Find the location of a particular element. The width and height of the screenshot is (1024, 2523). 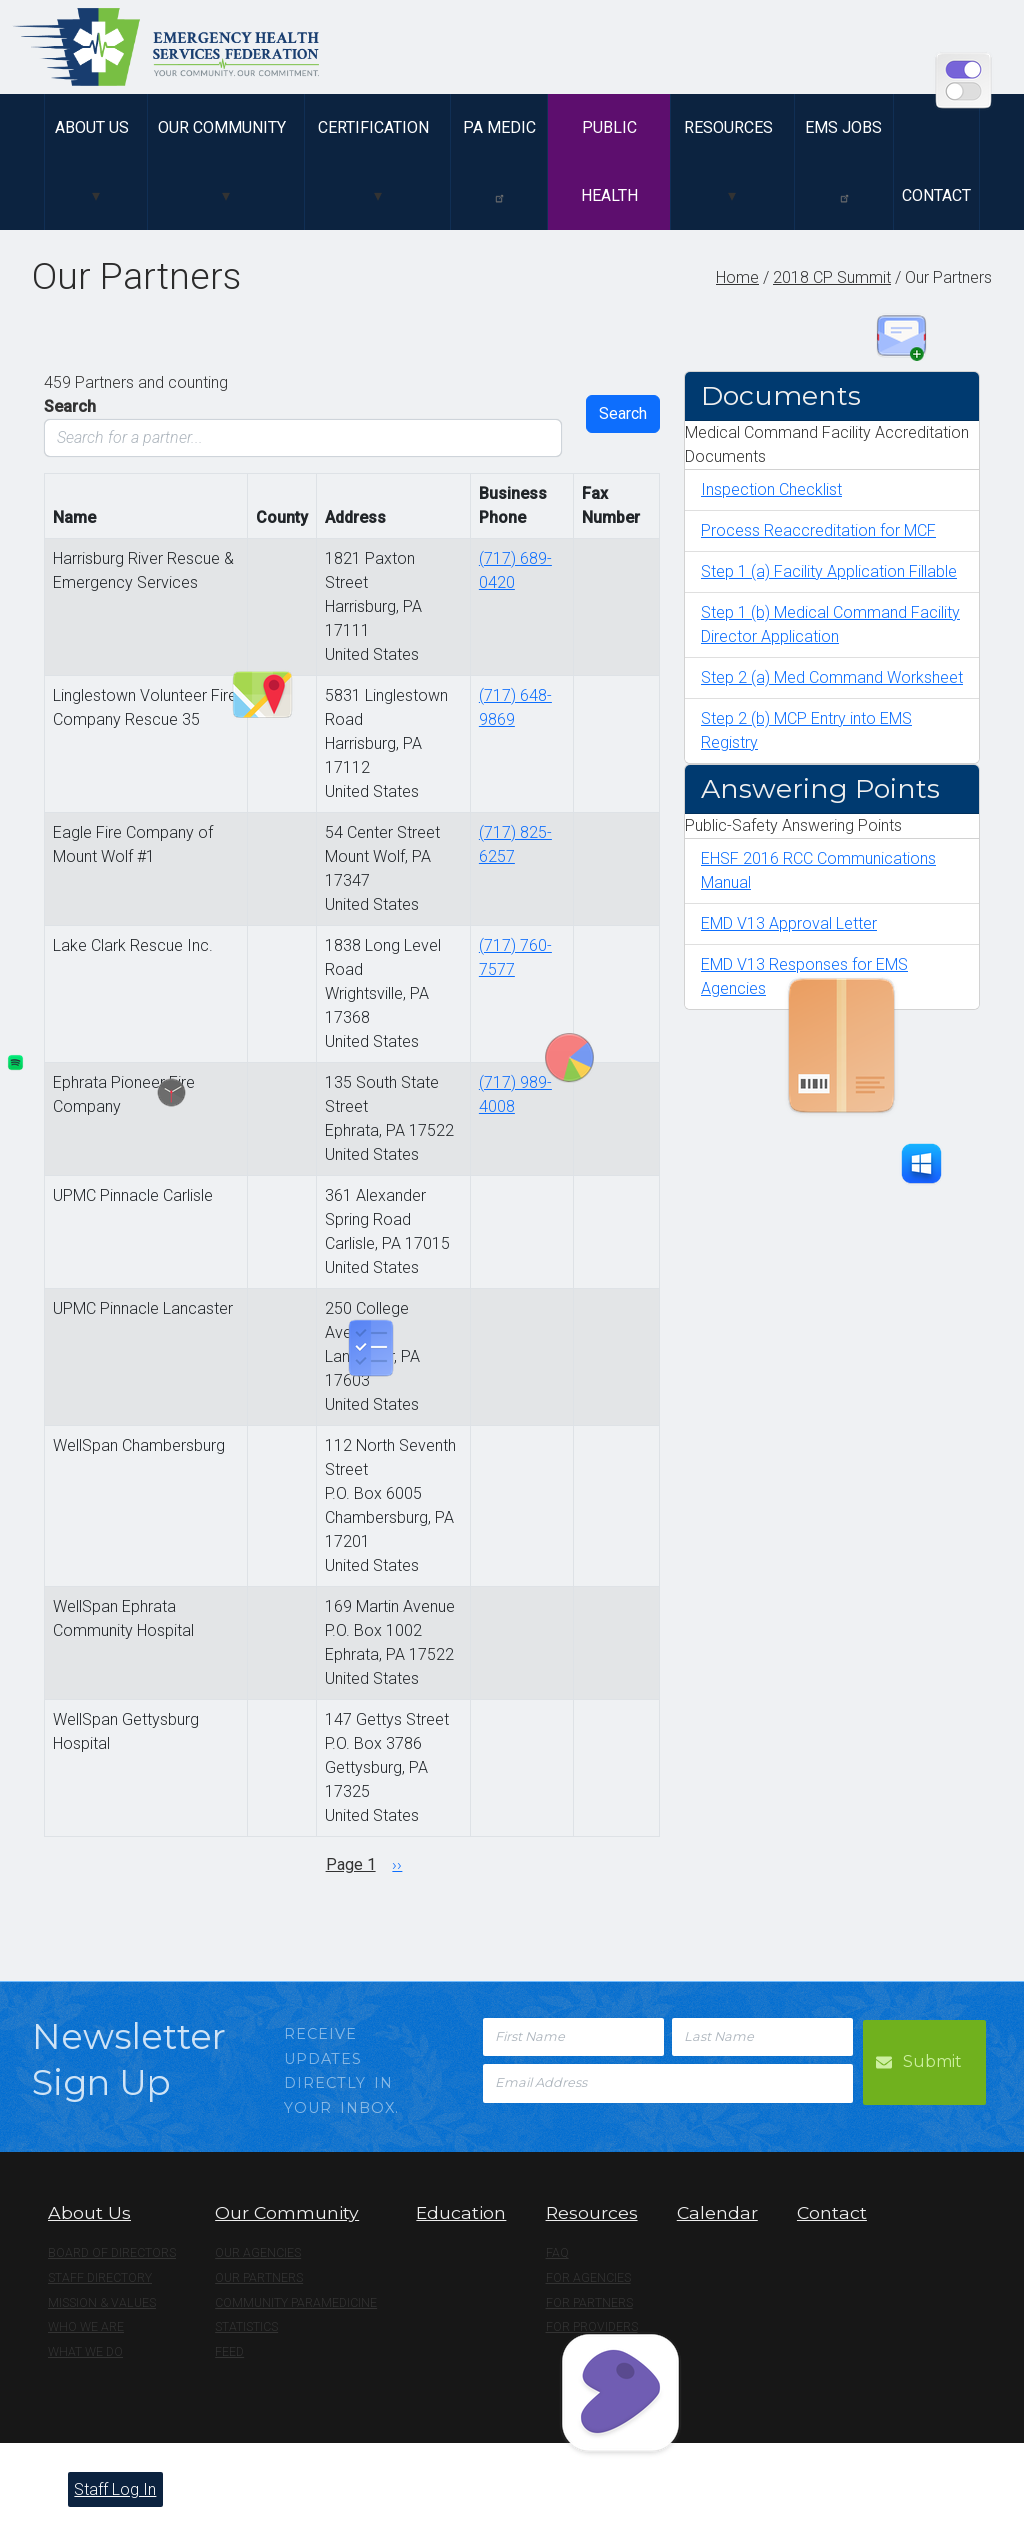

open system settings or preferences is located at coordinates (963, 80).